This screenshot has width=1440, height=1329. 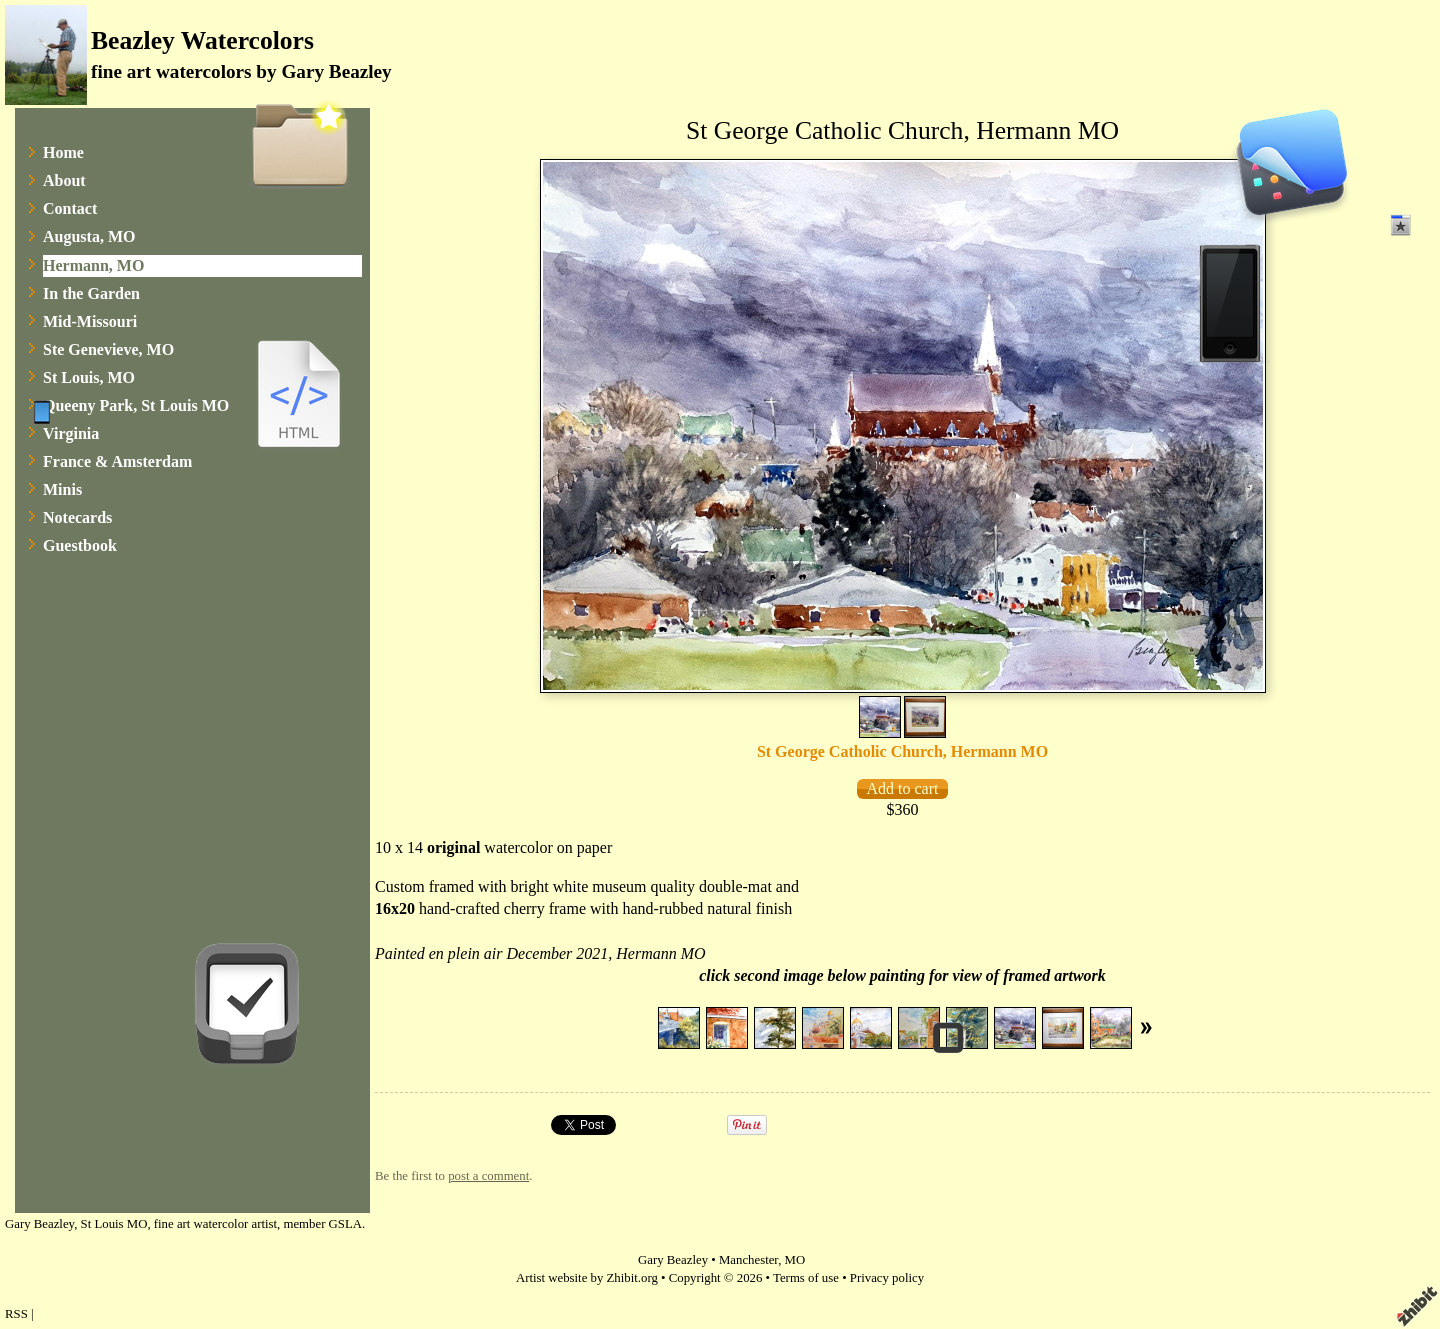 What do you see at coordinates (300, 150) in the screenshot?
I see `create a new folder` at bounding box center [300, 150].